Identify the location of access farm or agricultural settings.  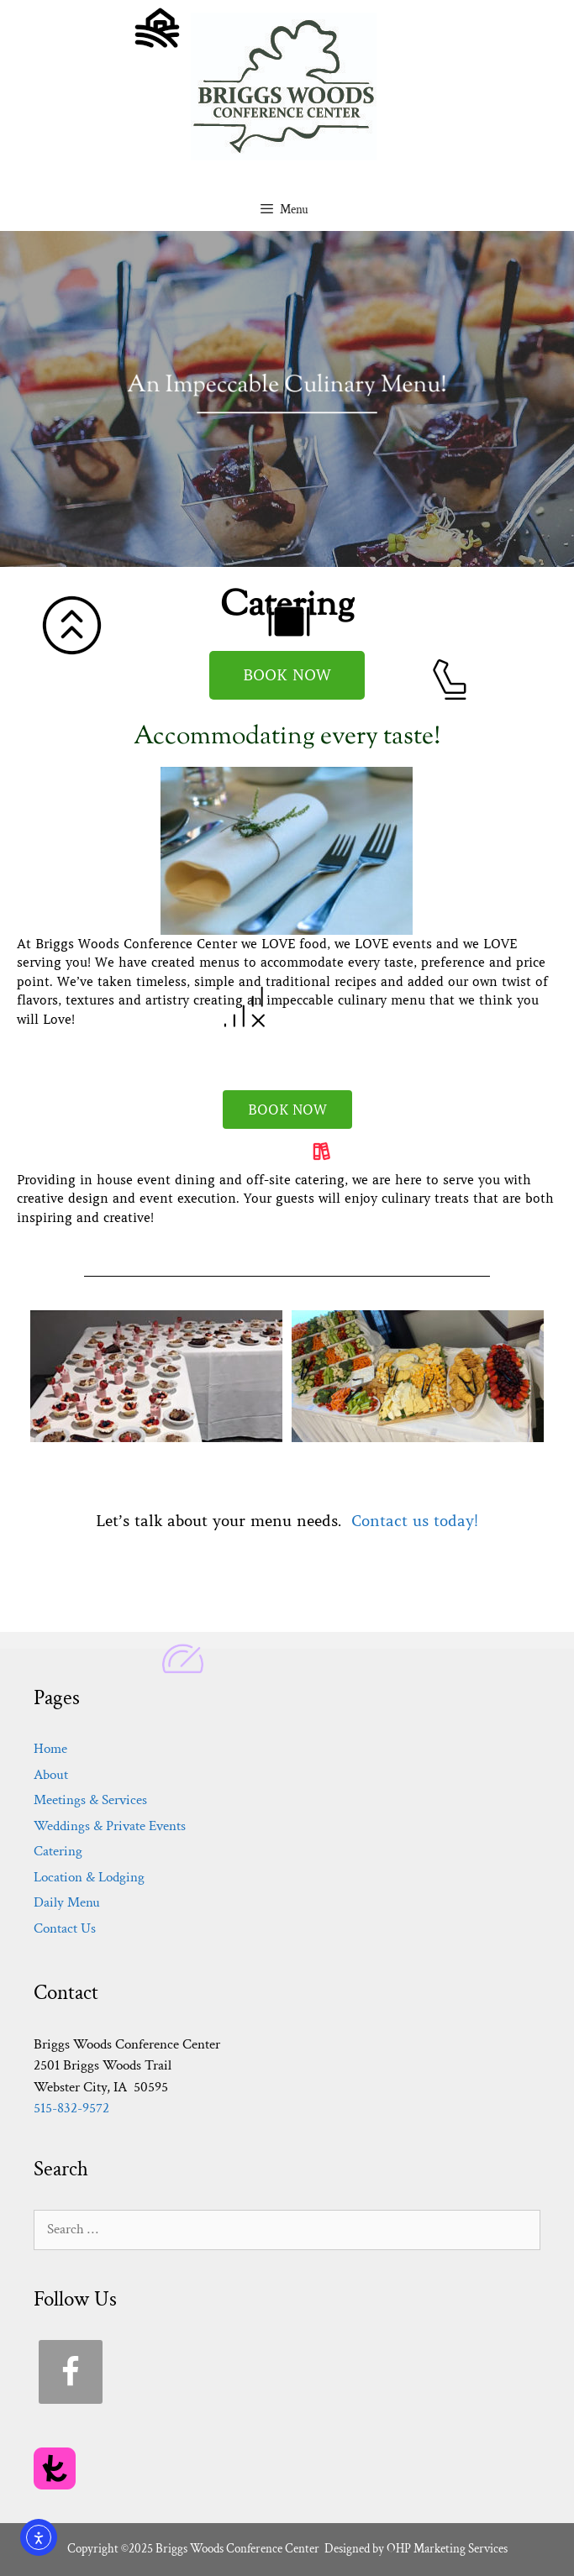
(157, 29).